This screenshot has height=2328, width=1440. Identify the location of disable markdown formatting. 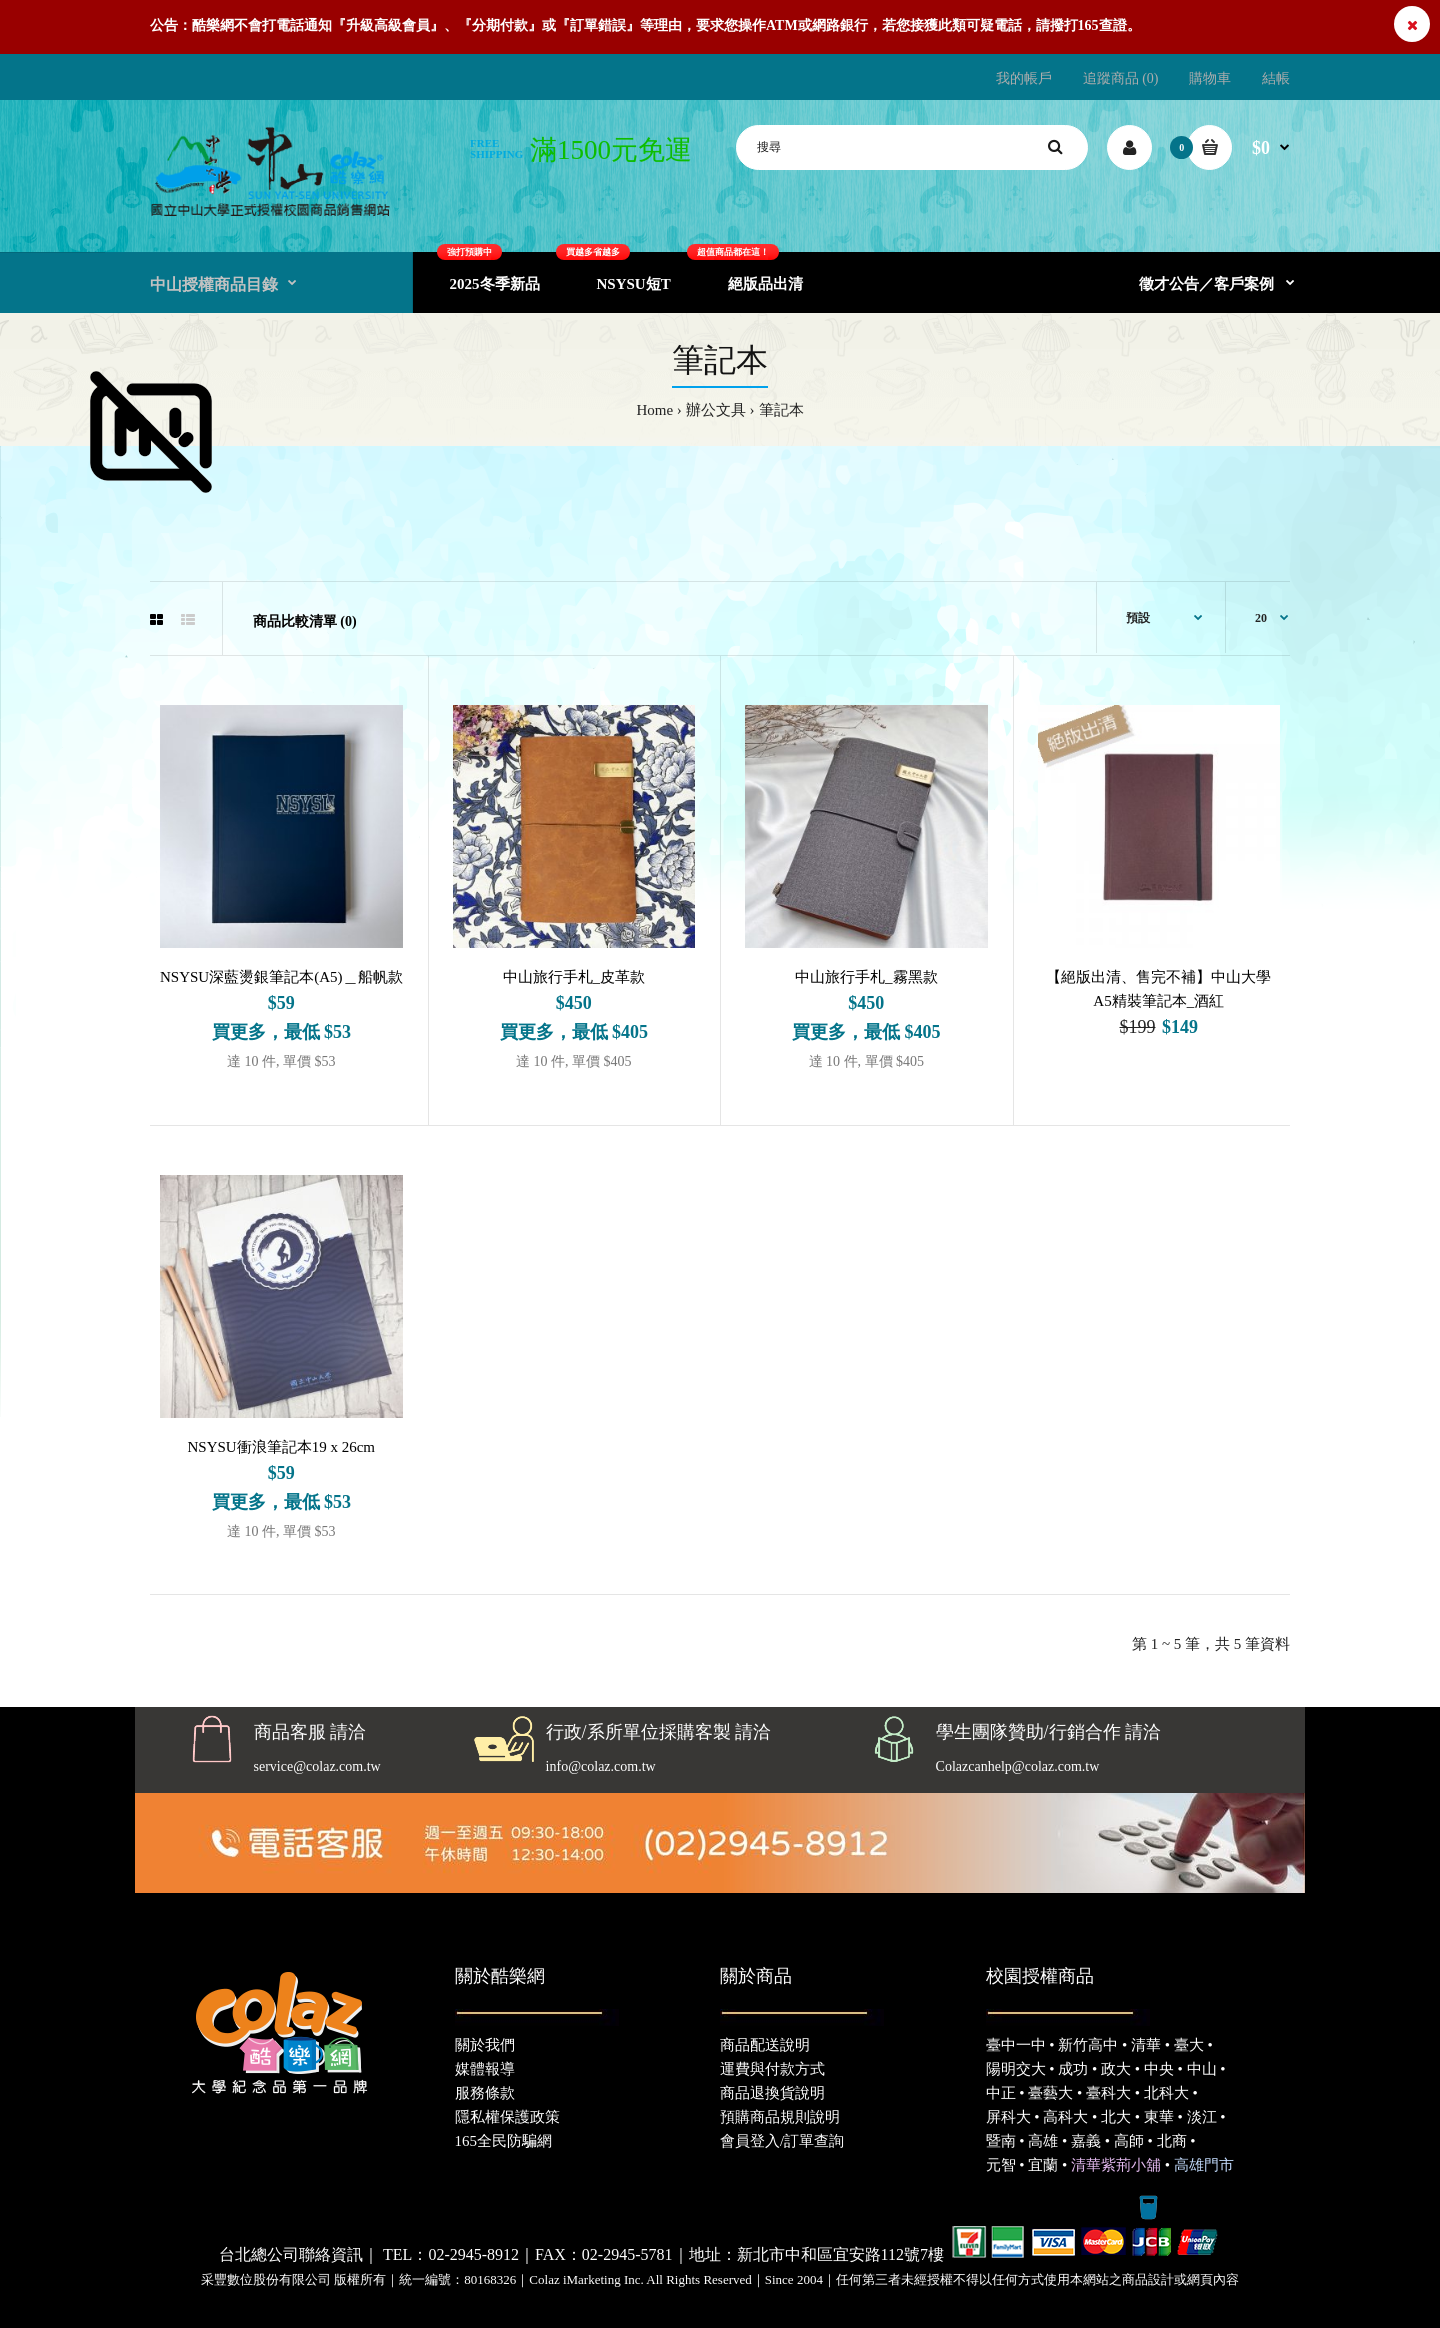
(151, 432).